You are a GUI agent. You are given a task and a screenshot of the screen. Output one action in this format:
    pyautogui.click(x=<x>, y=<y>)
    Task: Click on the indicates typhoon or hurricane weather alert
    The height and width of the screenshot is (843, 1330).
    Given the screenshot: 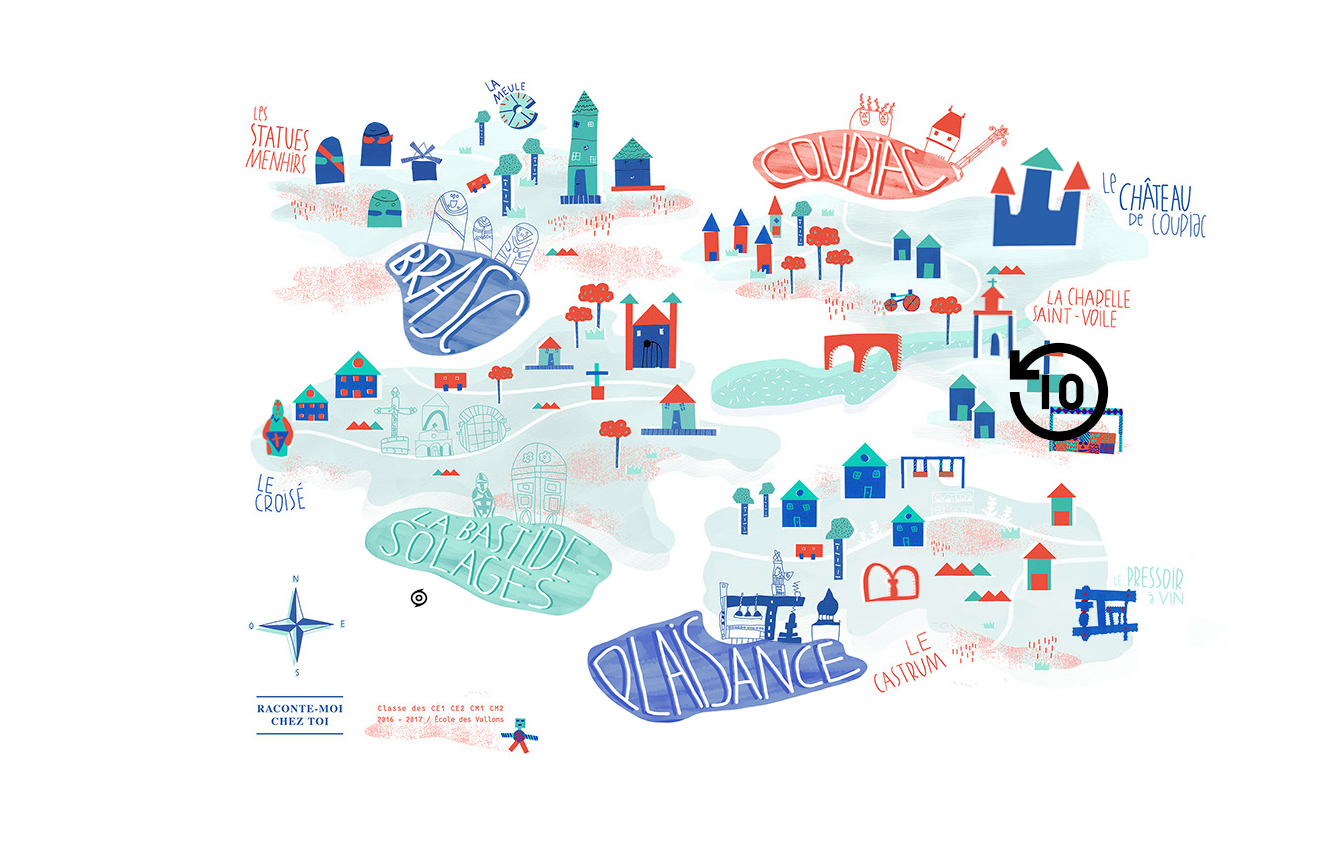 What is the action you would take?
    pyautogui.click(x=419, y=598)
    